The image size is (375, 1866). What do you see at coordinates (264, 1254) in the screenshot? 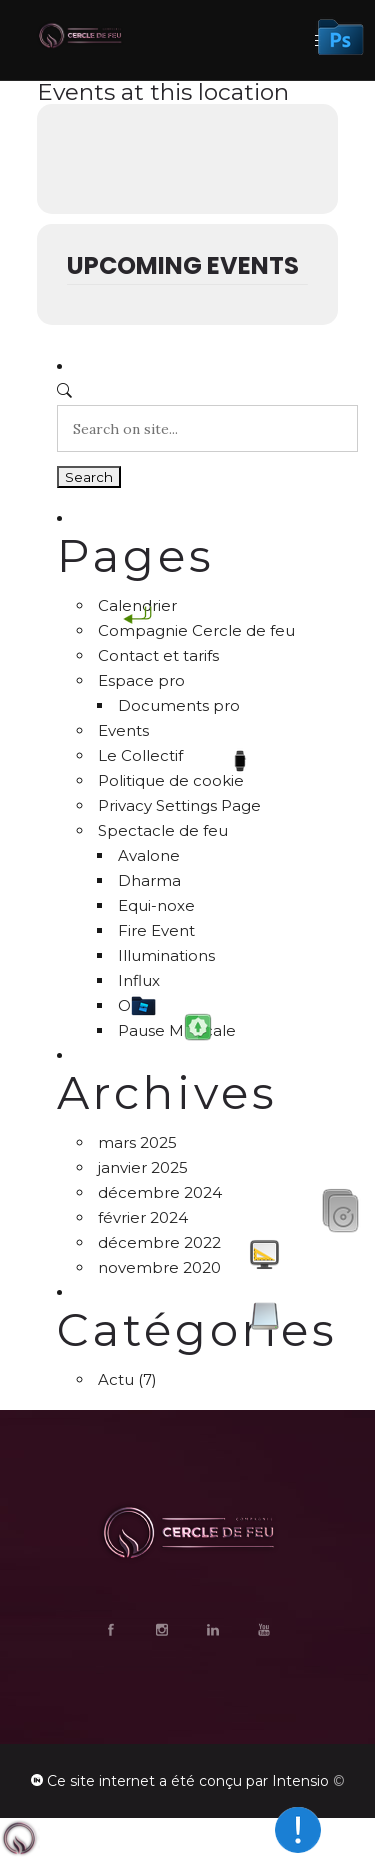
I see `access display settings` at bounding box center [264, 1254].